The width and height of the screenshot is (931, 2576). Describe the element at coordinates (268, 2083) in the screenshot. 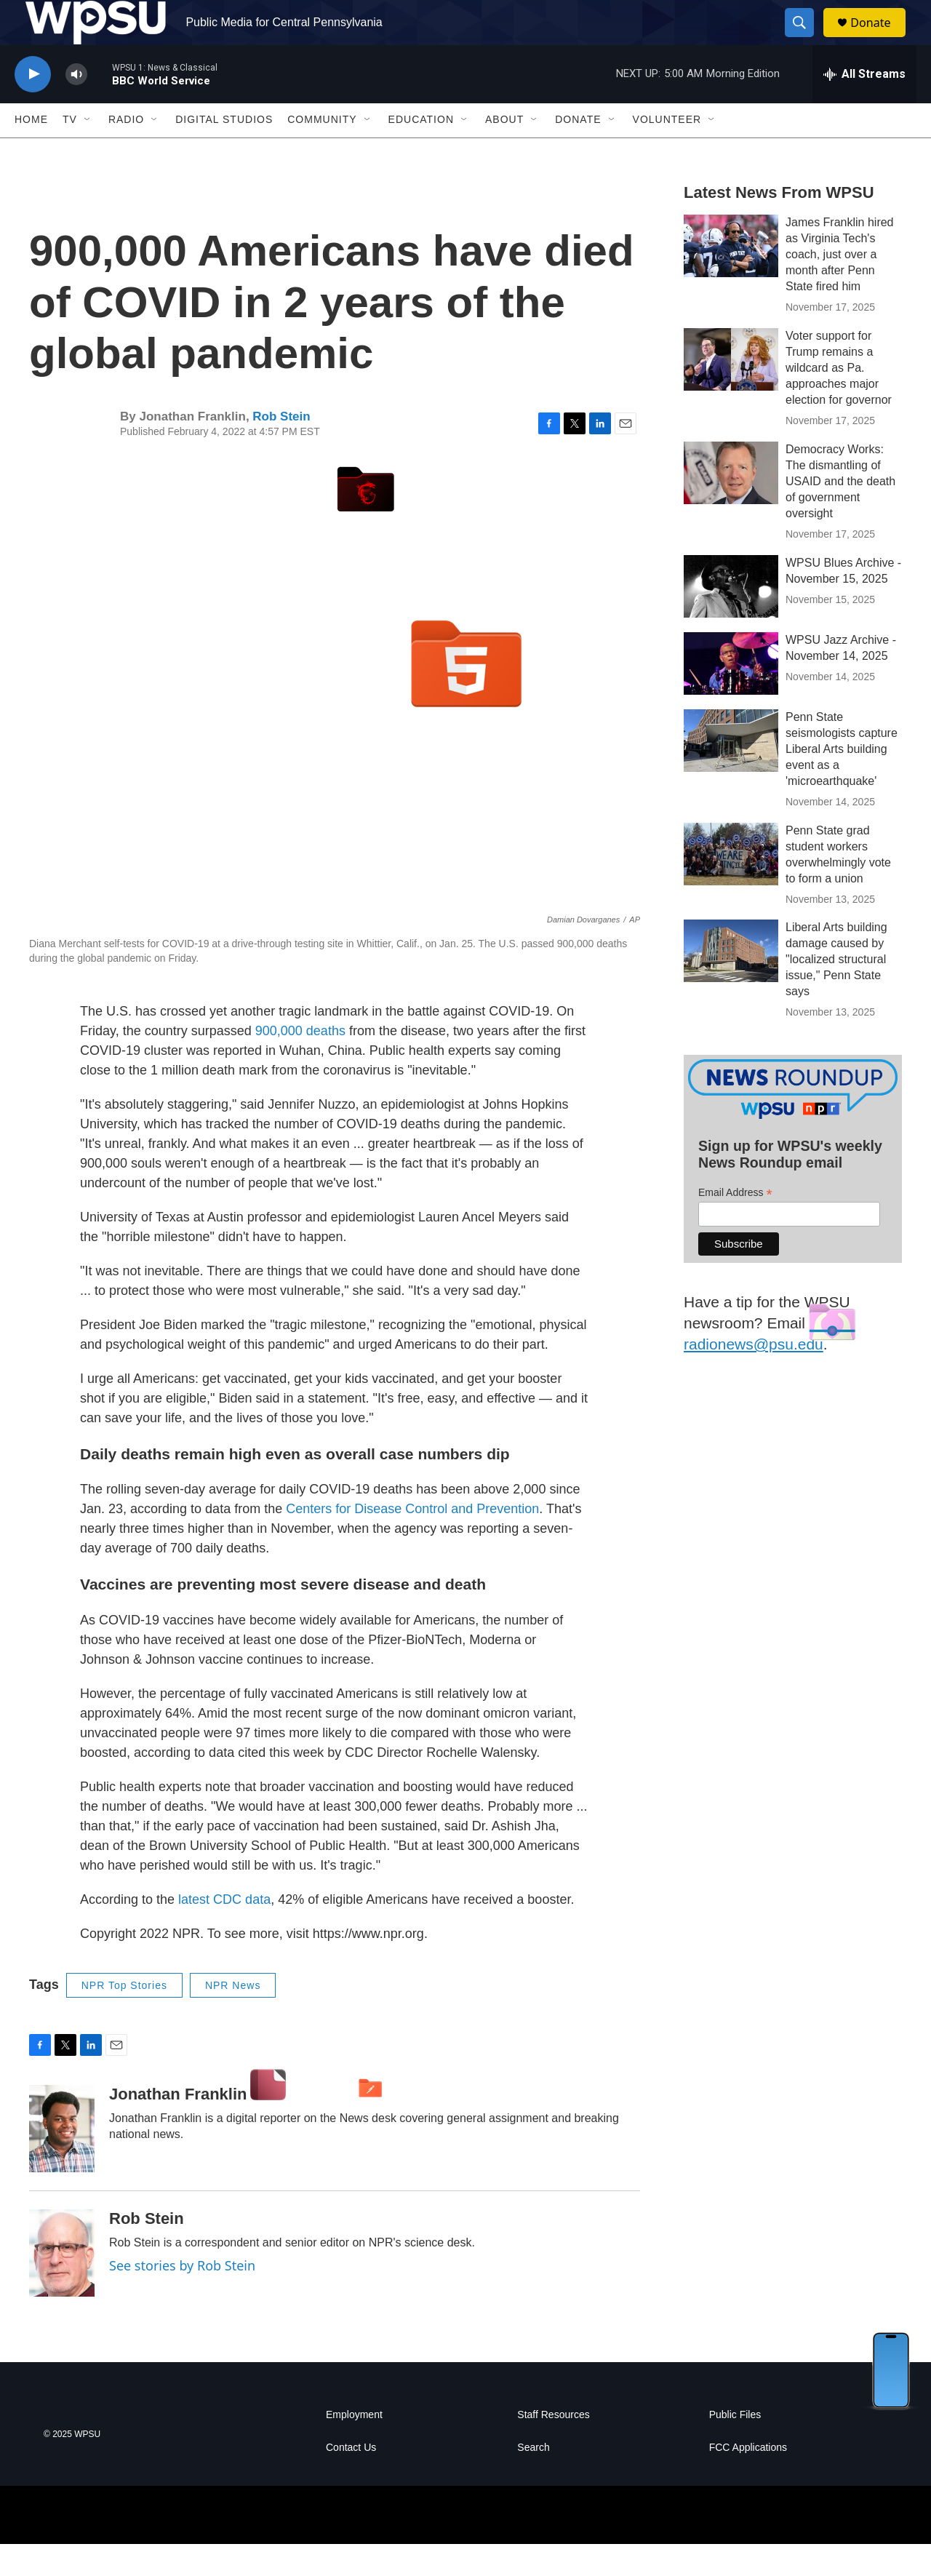

I see `change desktop wallpaper settings` at that location.